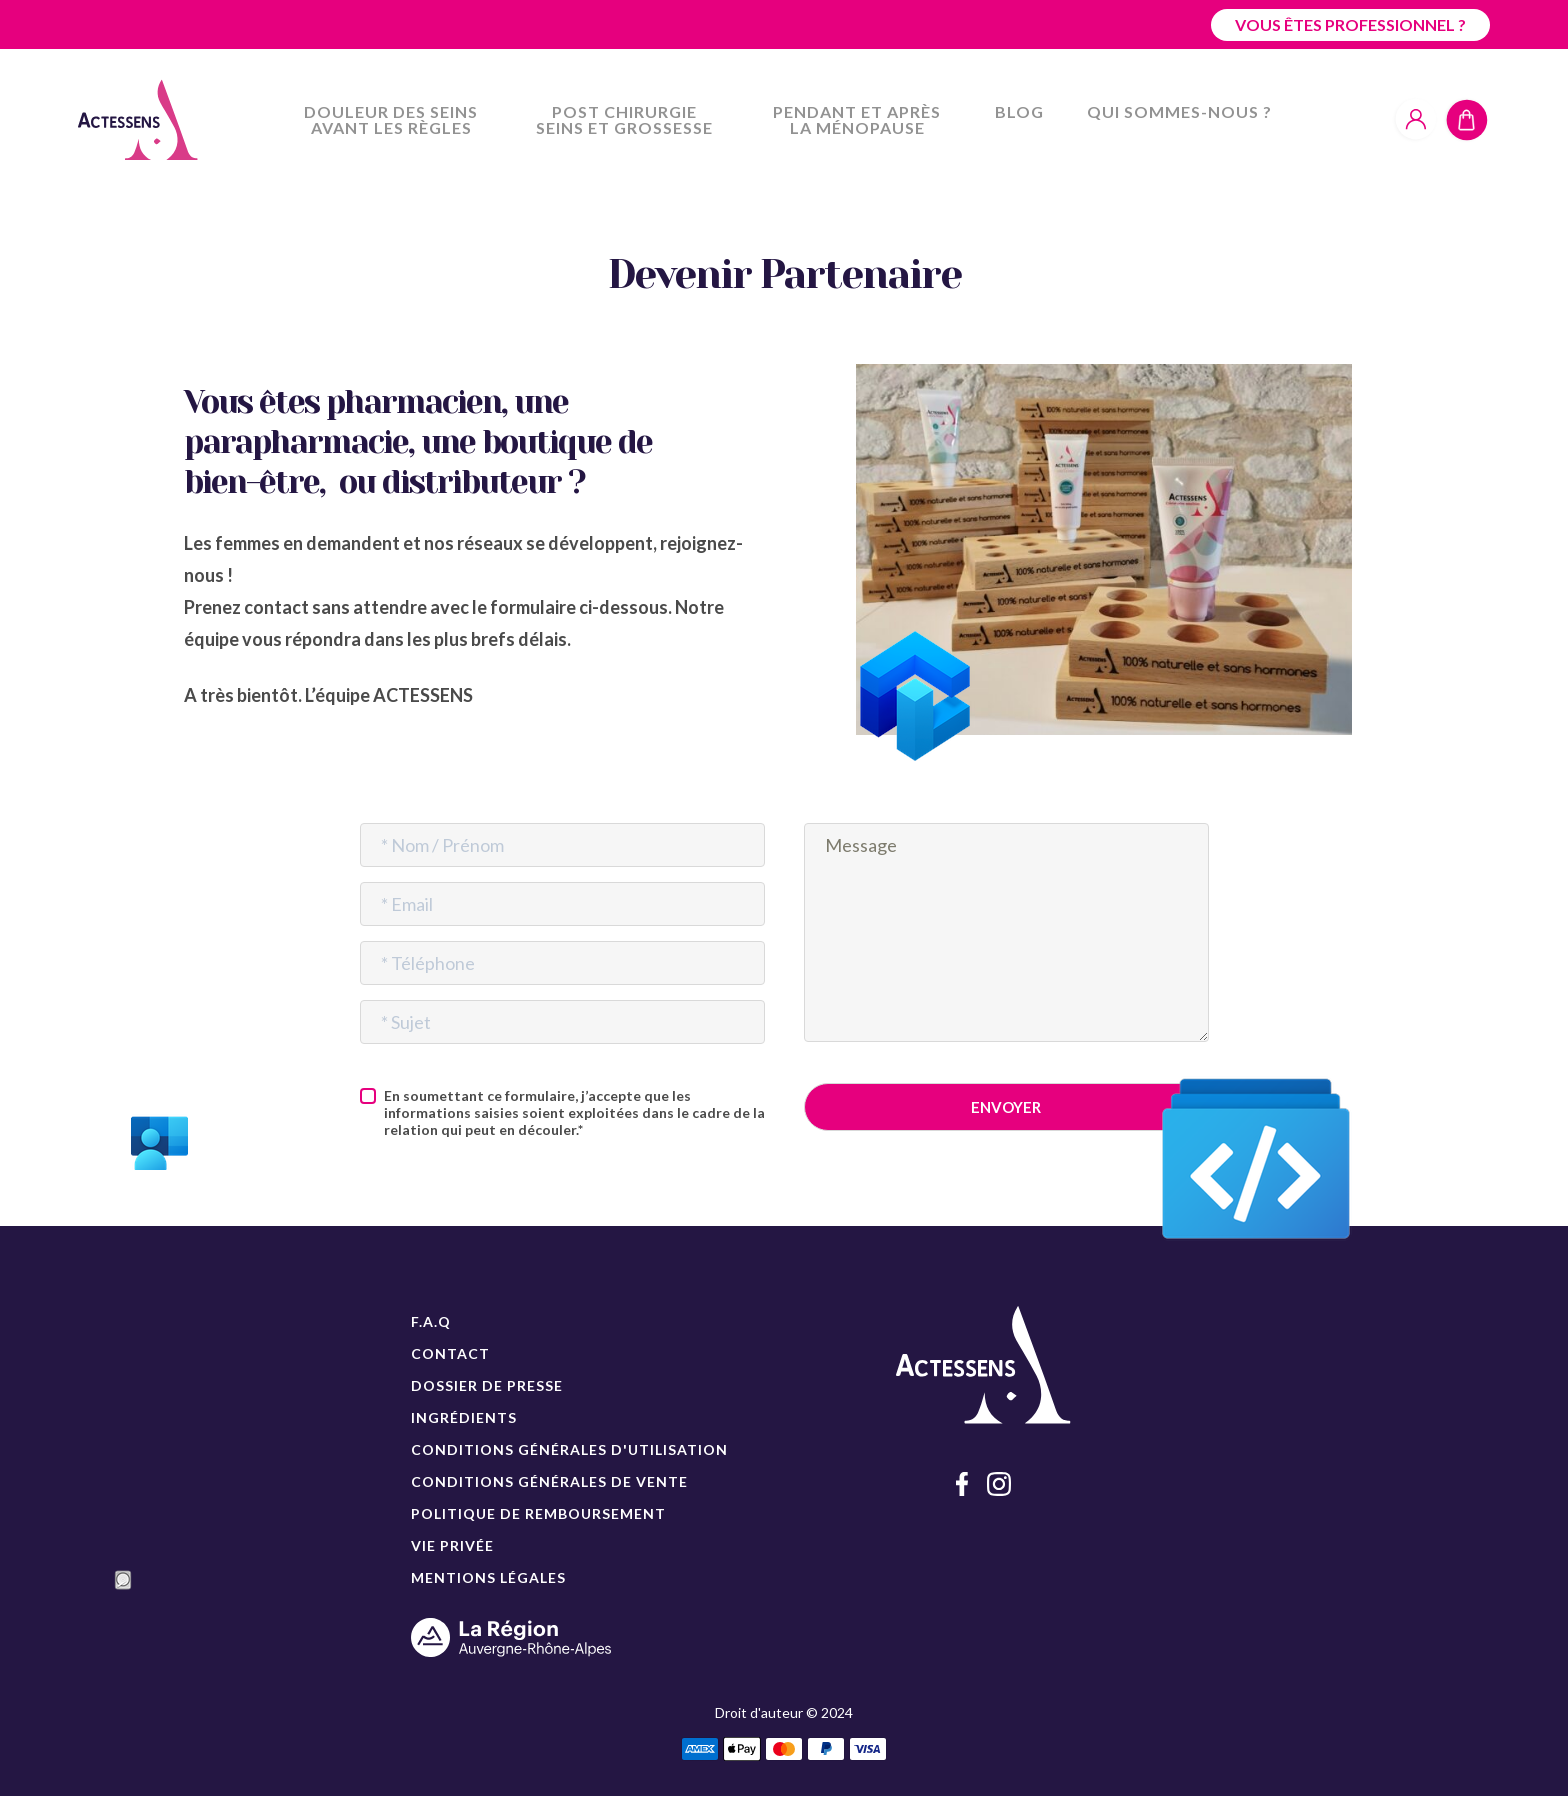 The width and height of the screenshot is (1568, 1796). I want to click on open the portal app, so click(159, 1141).